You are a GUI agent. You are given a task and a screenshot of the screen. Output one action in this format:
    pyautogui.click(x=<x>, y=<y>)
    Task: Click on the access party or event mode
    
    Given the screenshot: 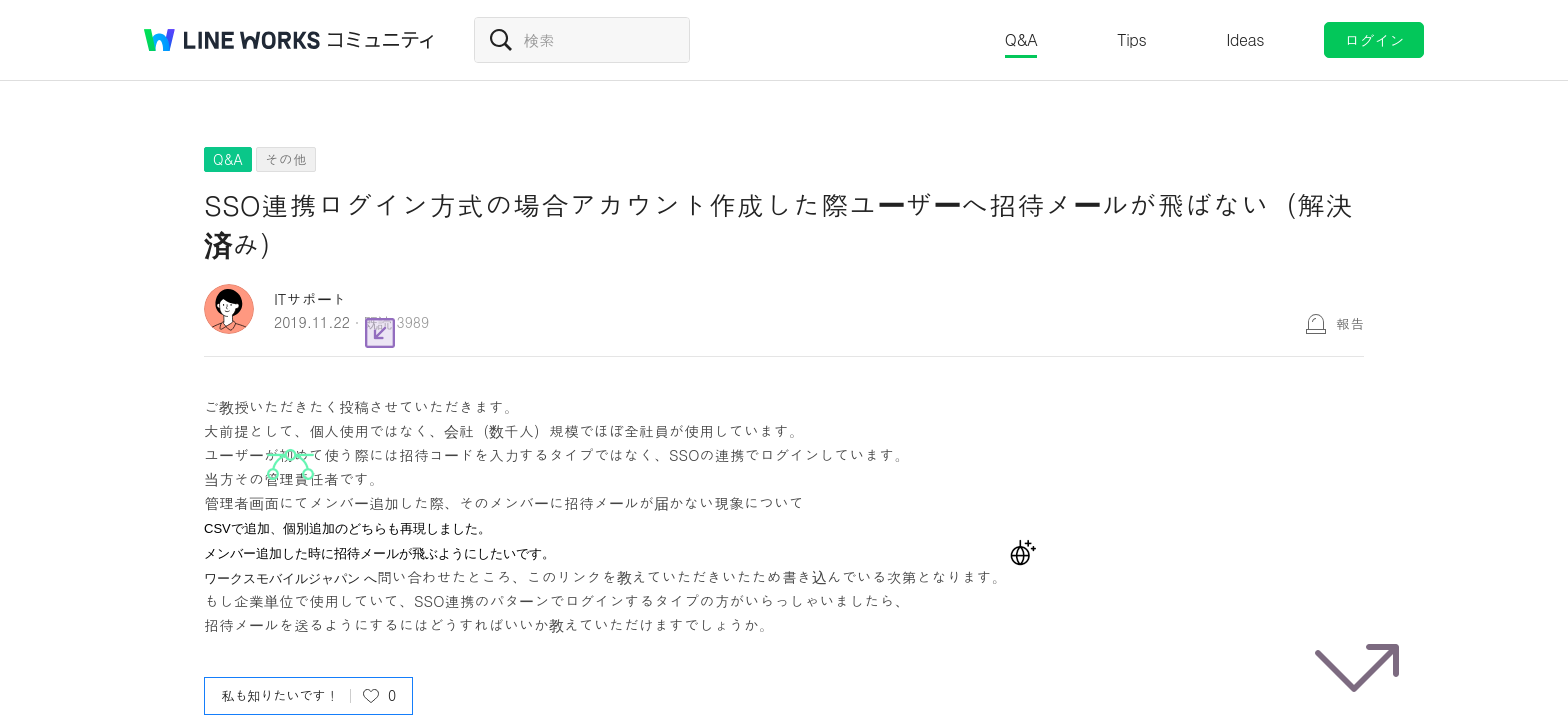 What is the action you would take?
    pyautogui.click(x=1022, y=553)
    